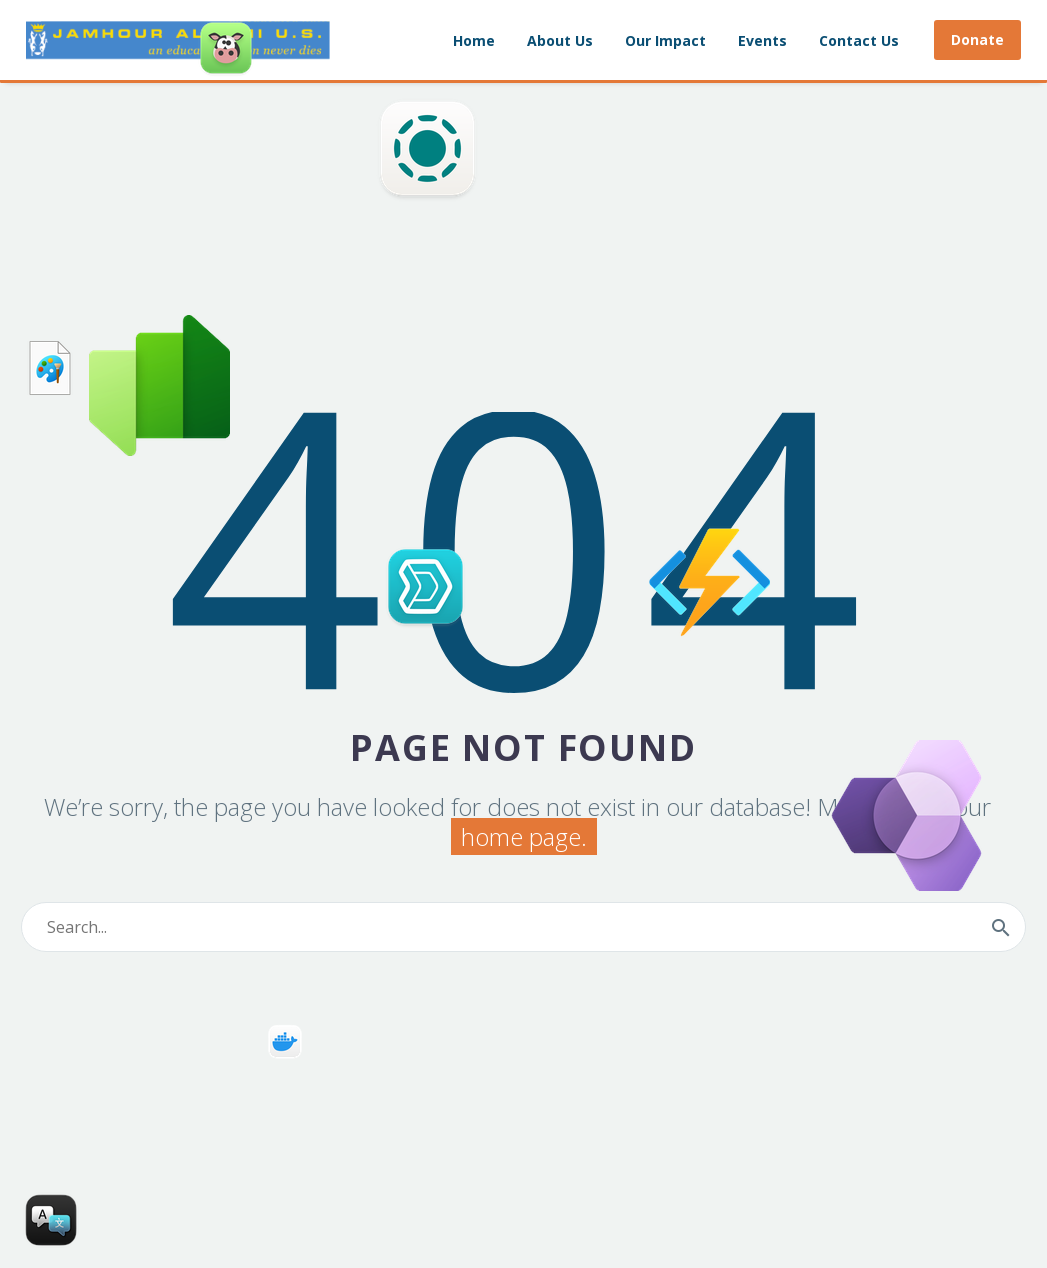 This screenshot has width=1047, height=1268. What do you see at coordinates (427, 148) in the screenshot?
I see `open LocalSend app for local file sharing` at bounding box center [427, 148].